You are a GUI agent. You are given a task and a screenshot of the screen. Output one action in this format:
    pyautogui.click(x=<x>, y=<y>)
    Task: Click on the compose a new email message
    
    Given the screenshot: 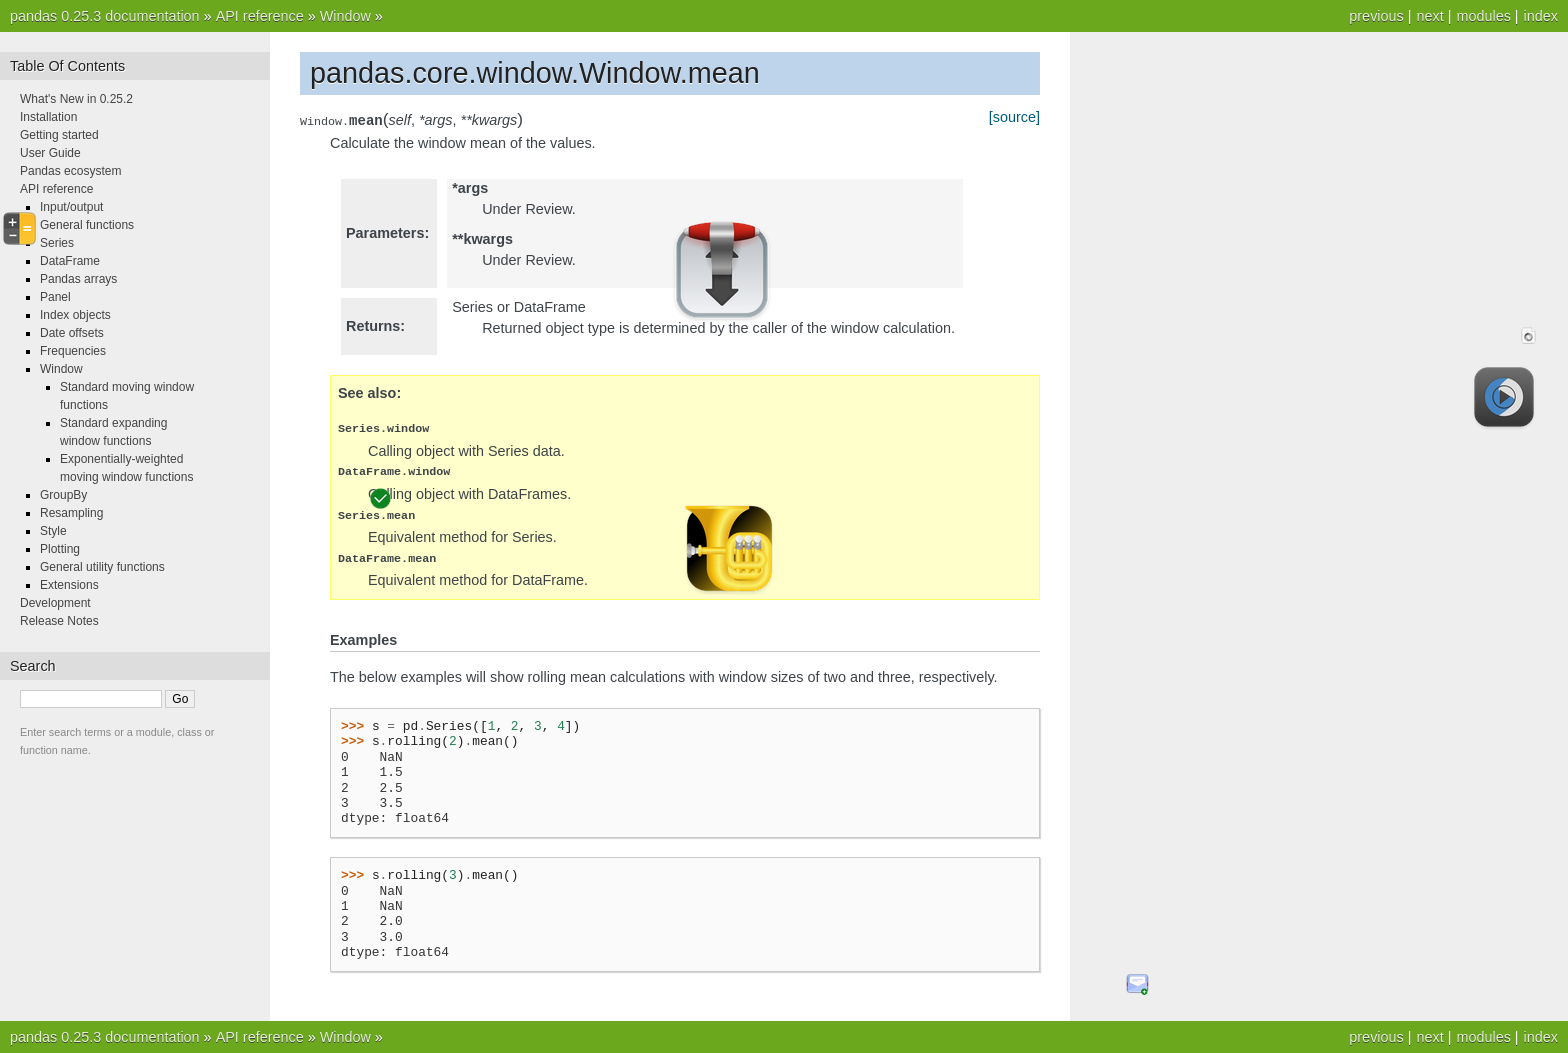 What is the action you would take?
    pyautogui.click(x=1137, y=983)
    